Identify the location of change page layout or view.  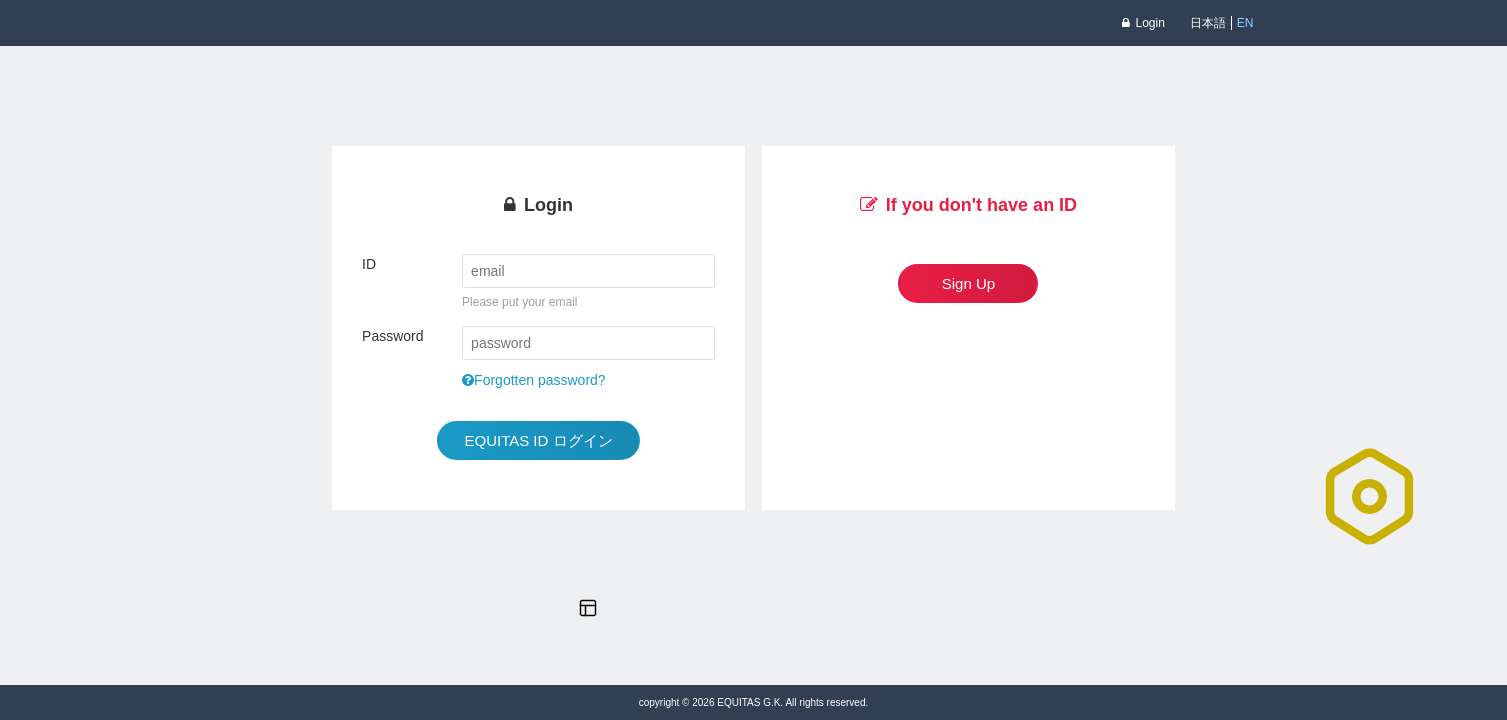
(588, 608).